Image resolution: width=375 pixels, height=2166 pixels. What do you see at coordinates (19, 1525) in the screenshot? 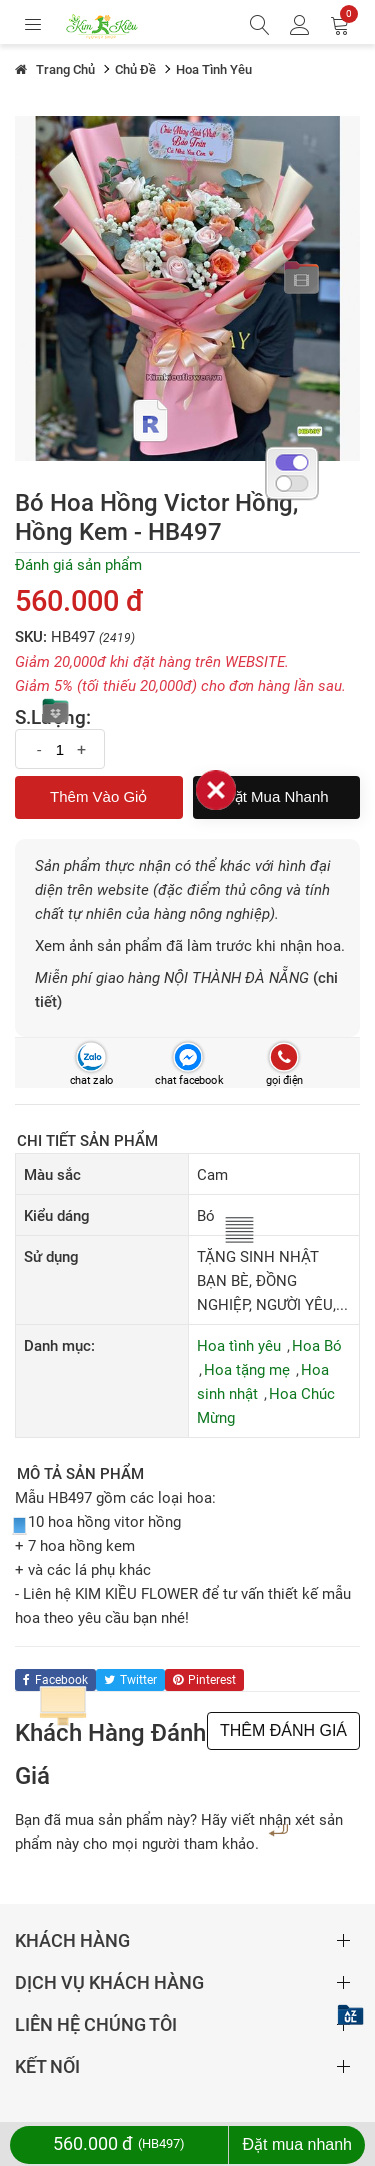
I see `view connected iPad Pro device` at bounding box center [19, 1525].